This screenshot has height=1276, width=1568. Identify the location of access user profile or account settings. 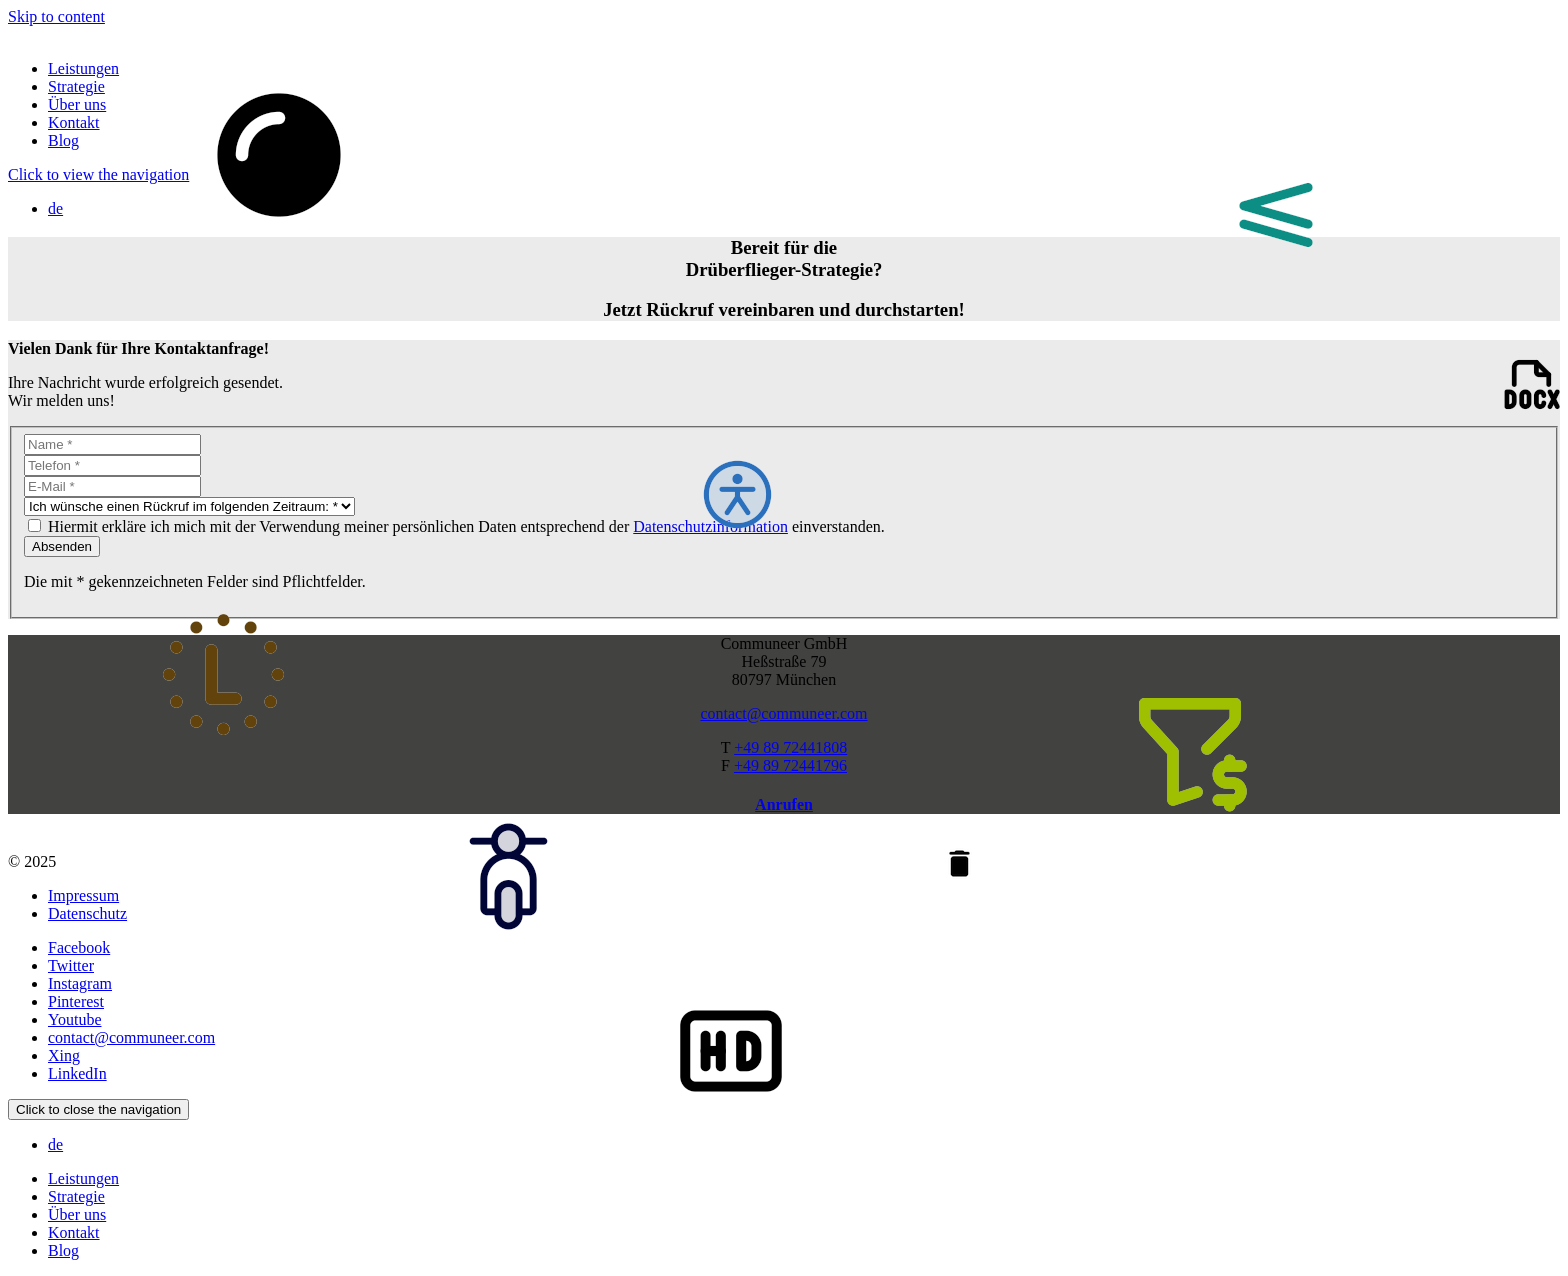
(737, 494).